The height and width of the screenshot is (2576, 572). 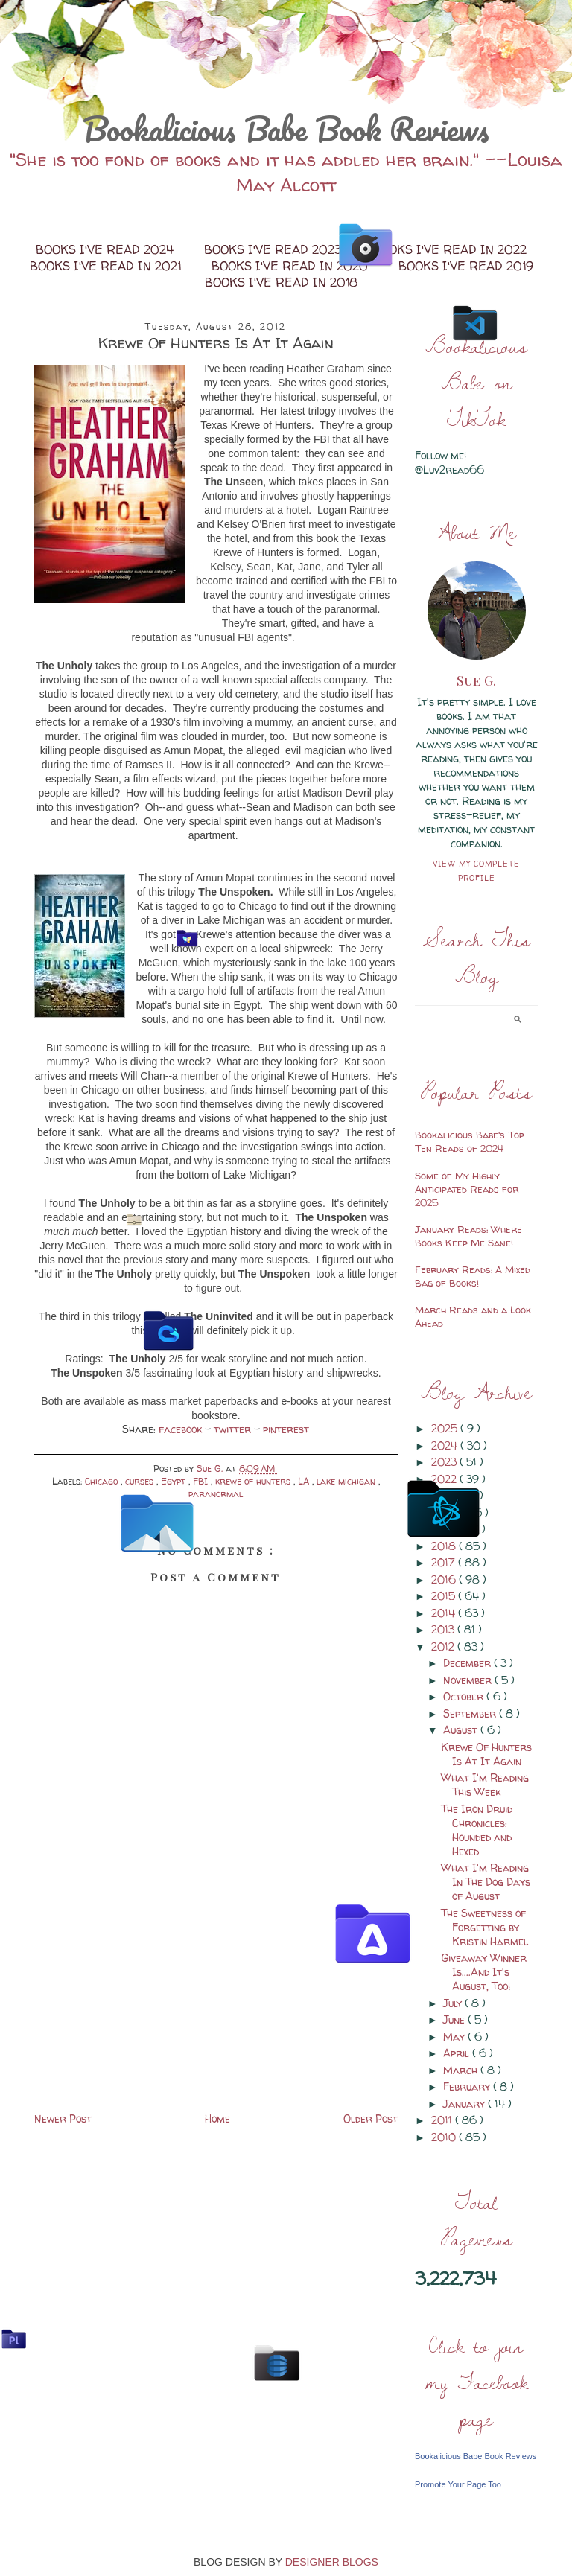 I want to click on open folder containing visual studio code projects, so click(x=474, y=324).